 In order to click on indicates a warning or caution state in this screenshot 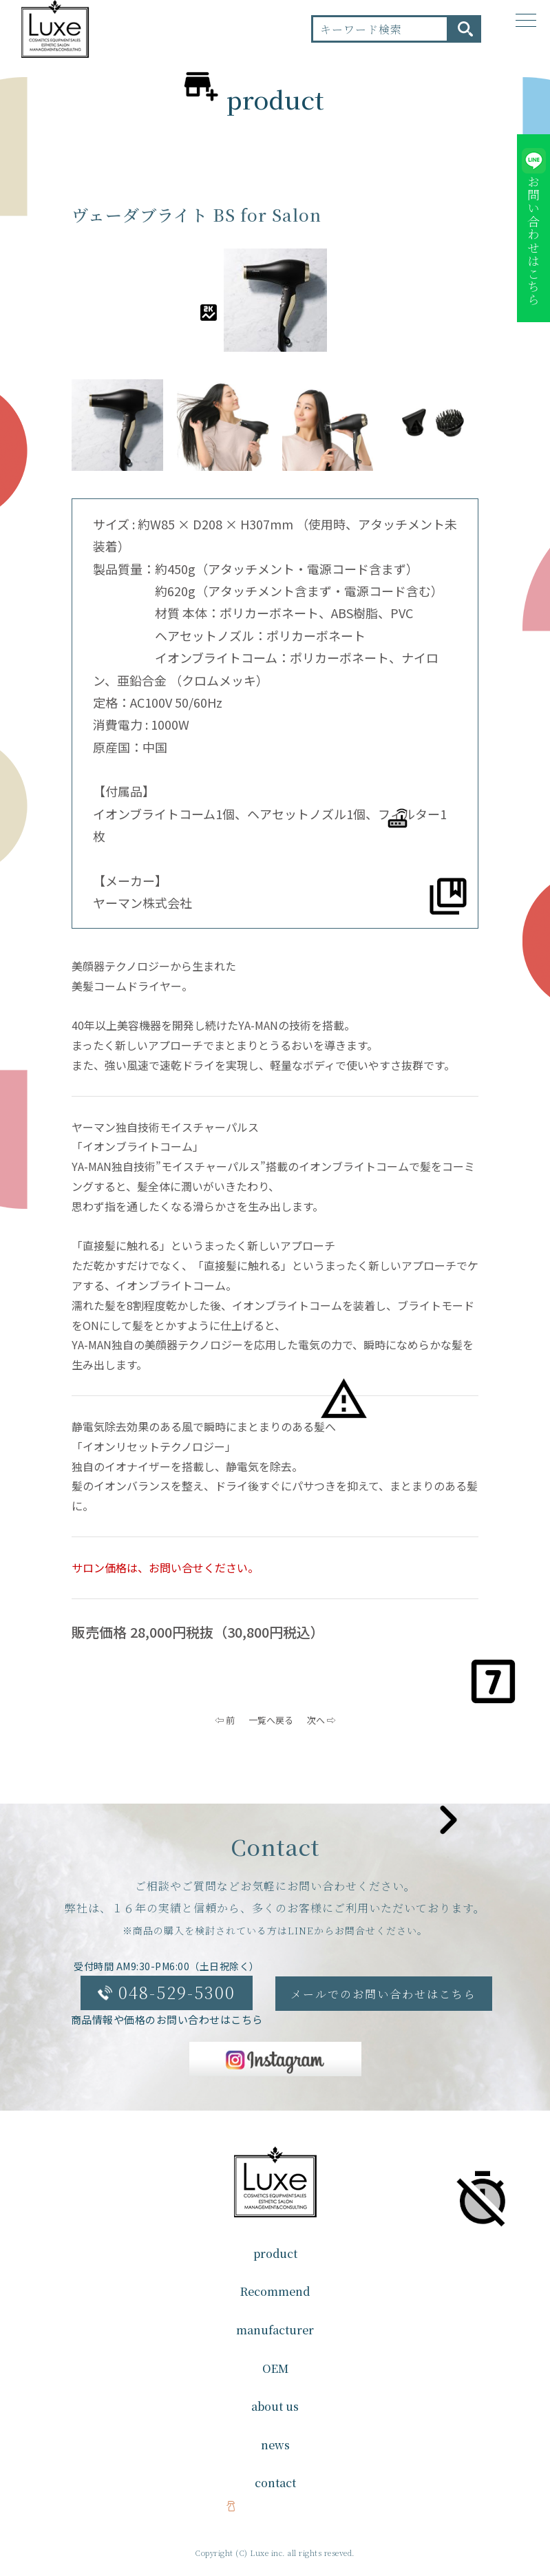, I will do `click(343, 1399)`.